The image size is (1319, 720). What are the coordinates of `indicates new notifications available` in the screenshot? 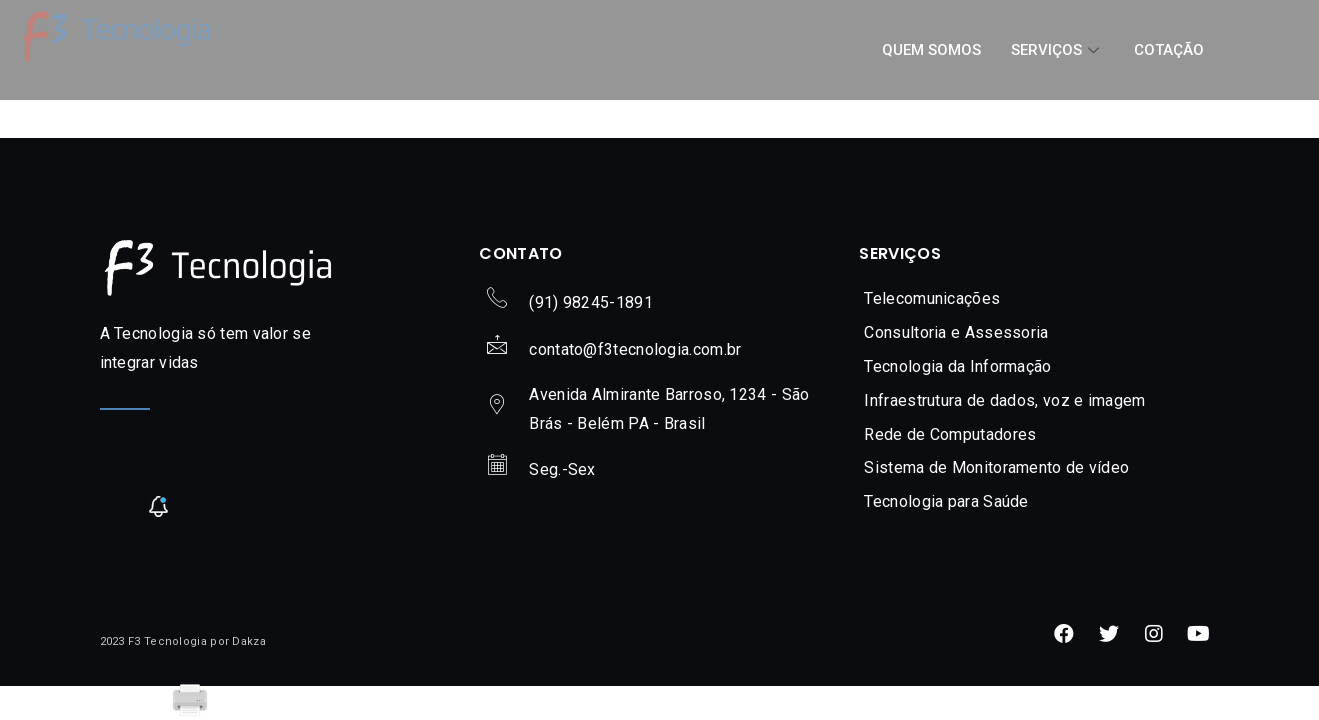 It's located at (158, 506).